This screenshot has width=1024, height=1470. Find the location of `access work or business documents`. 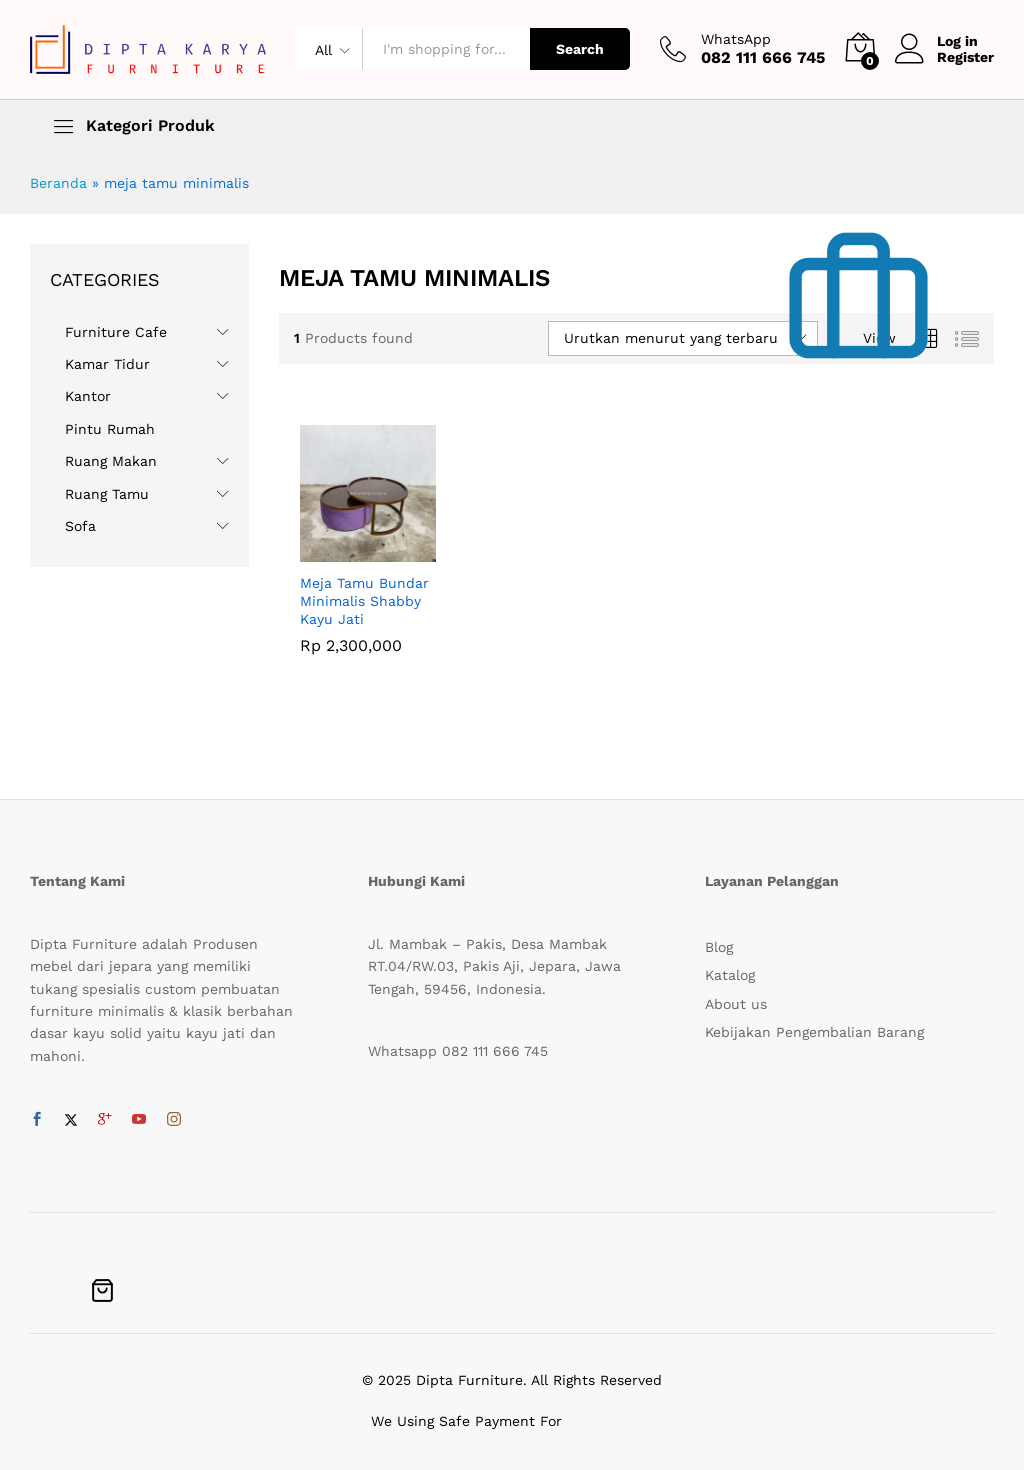

access work or business documents is located at coordinates (858, 295).